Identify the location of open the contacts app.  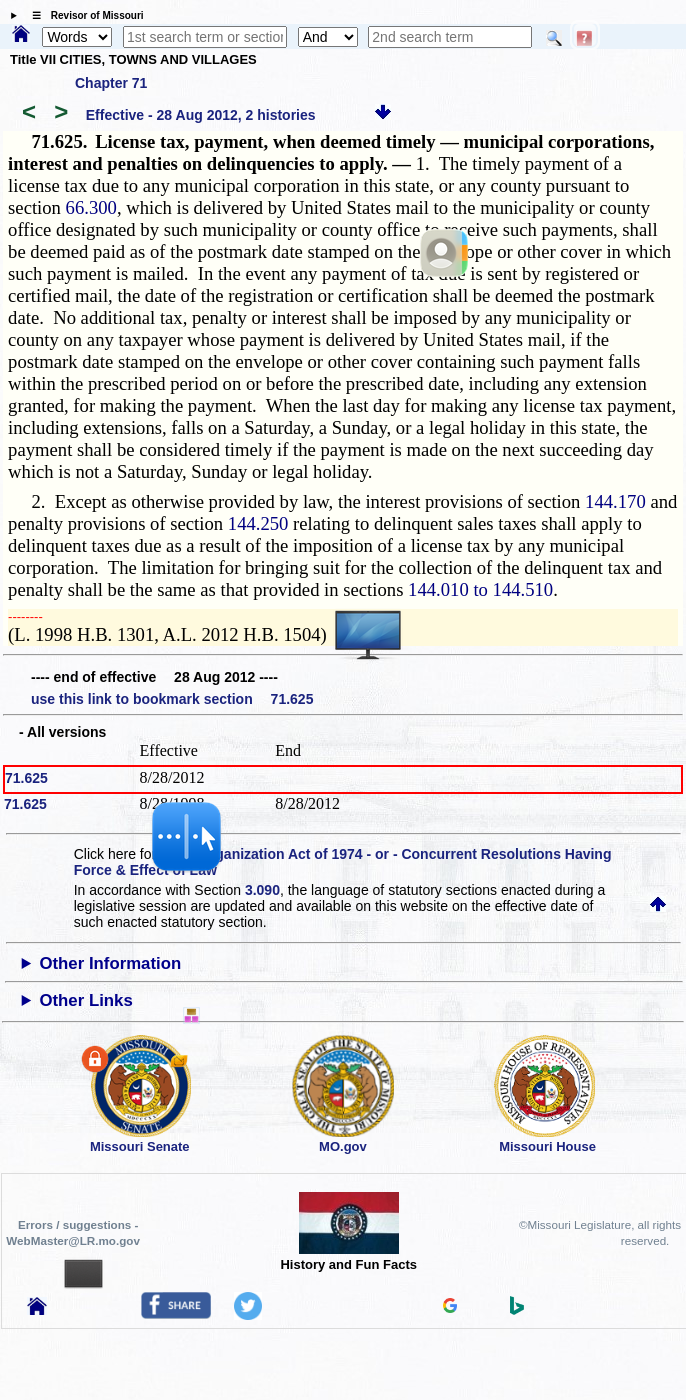
(444, 253).